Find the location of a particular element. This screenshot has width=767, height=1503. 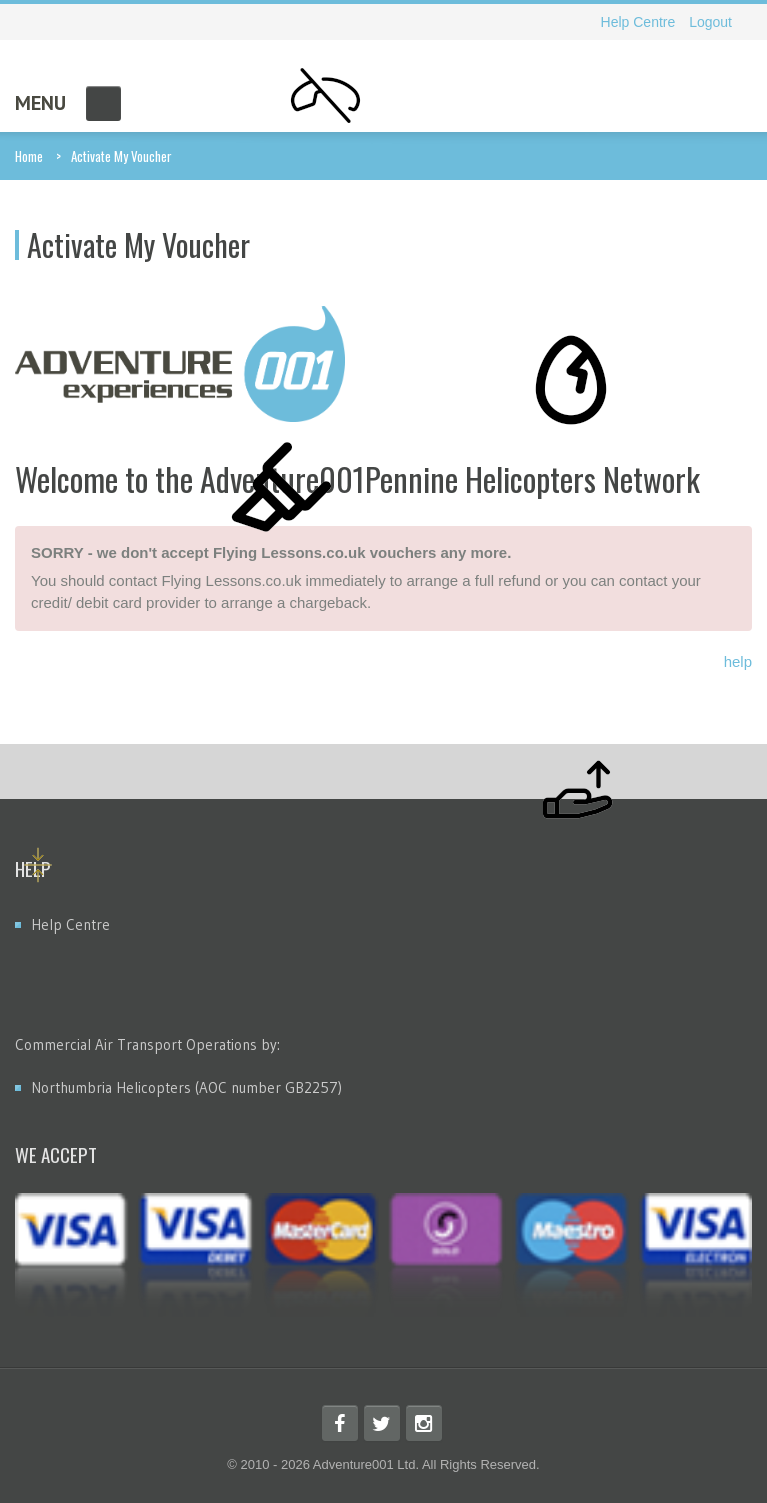

upload or share from your hand is located at coordinates (580, 793).